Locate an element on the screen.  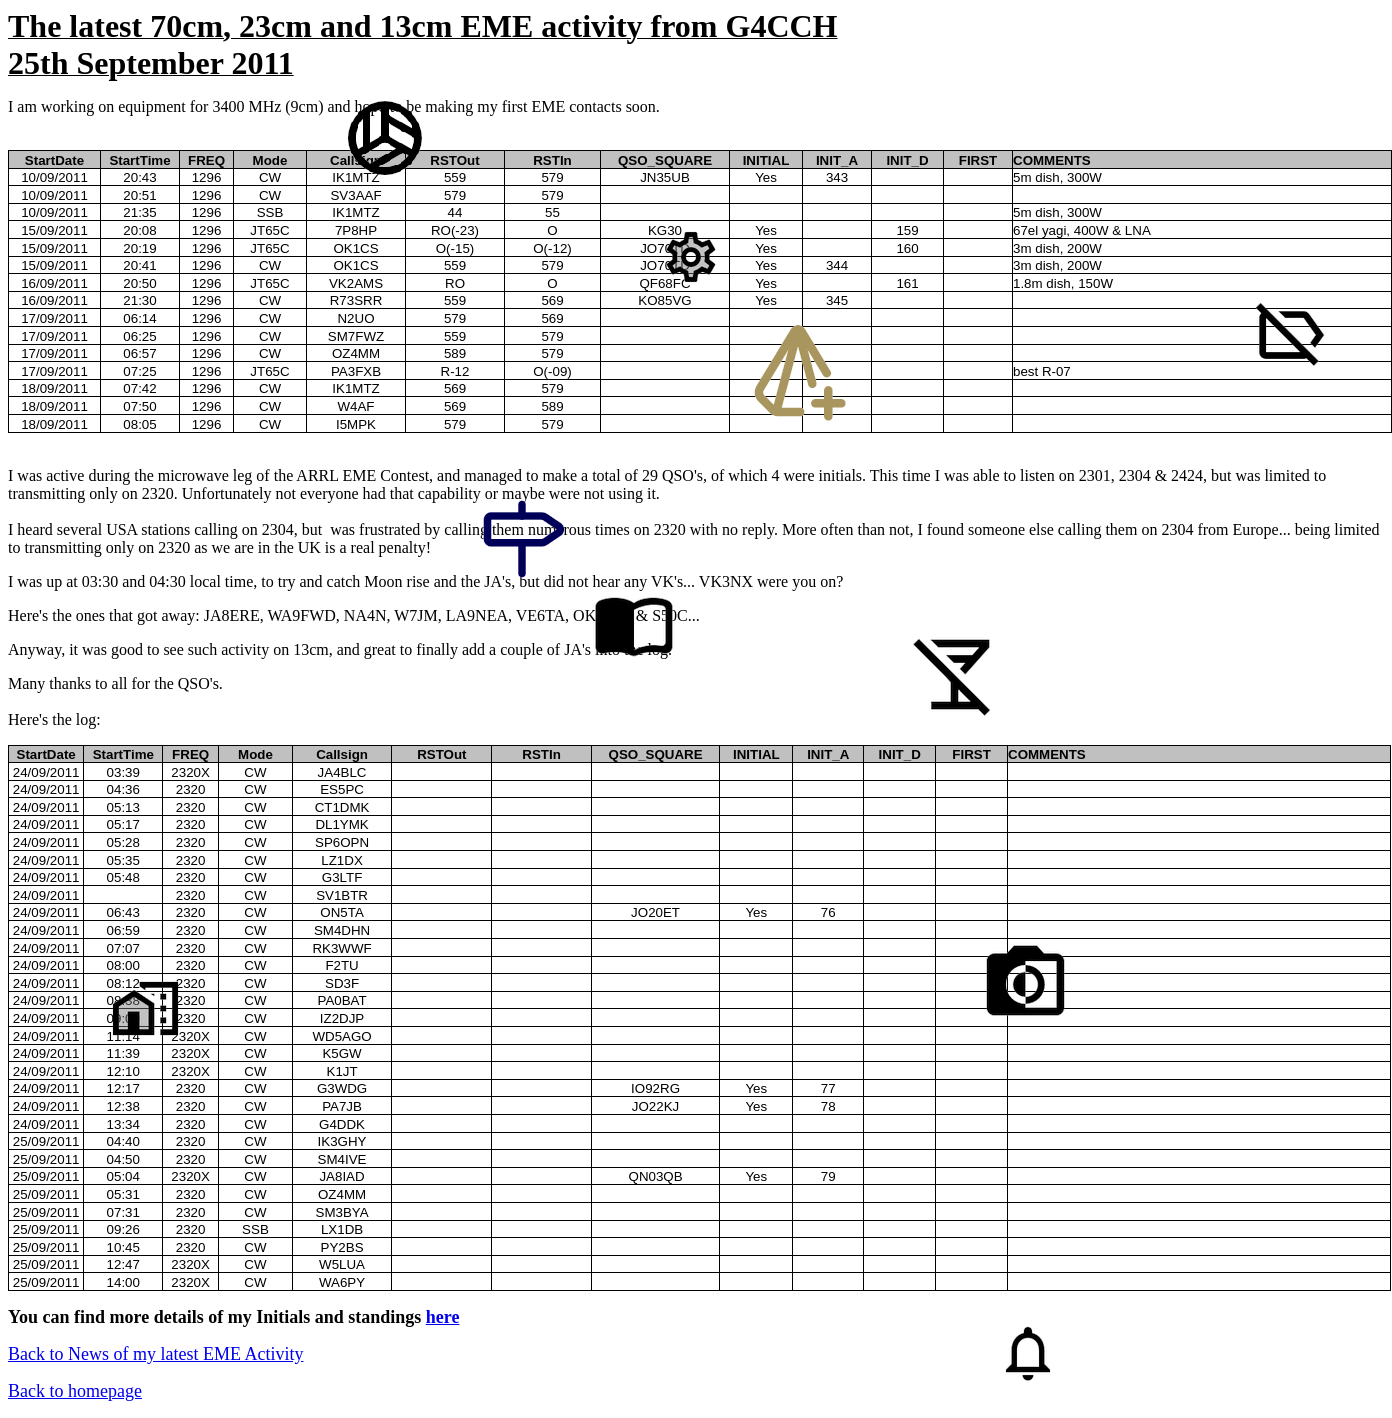
view your notifications is located at coordinates (1028, 1353).